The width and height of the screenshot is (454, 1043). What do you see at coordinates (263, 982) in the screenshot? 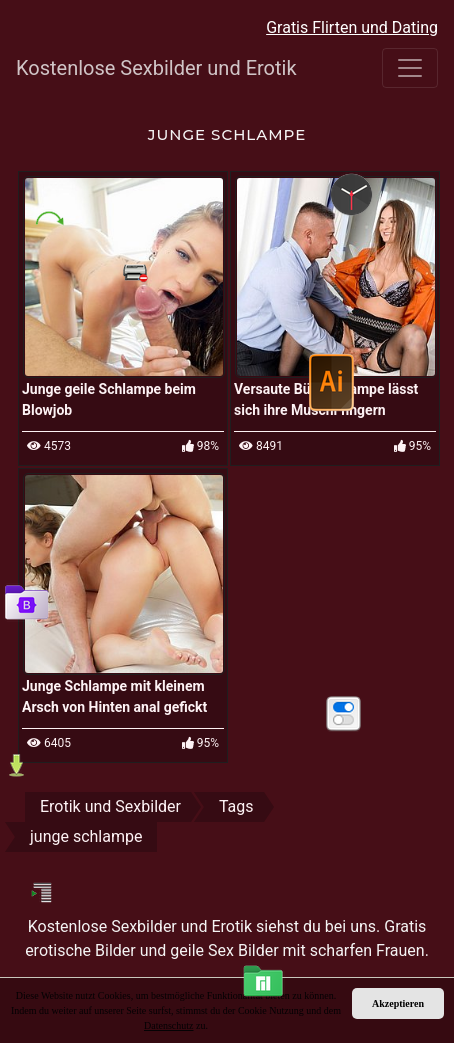
I see `open manjaro linux system folder` at bounding box center [263, 982].